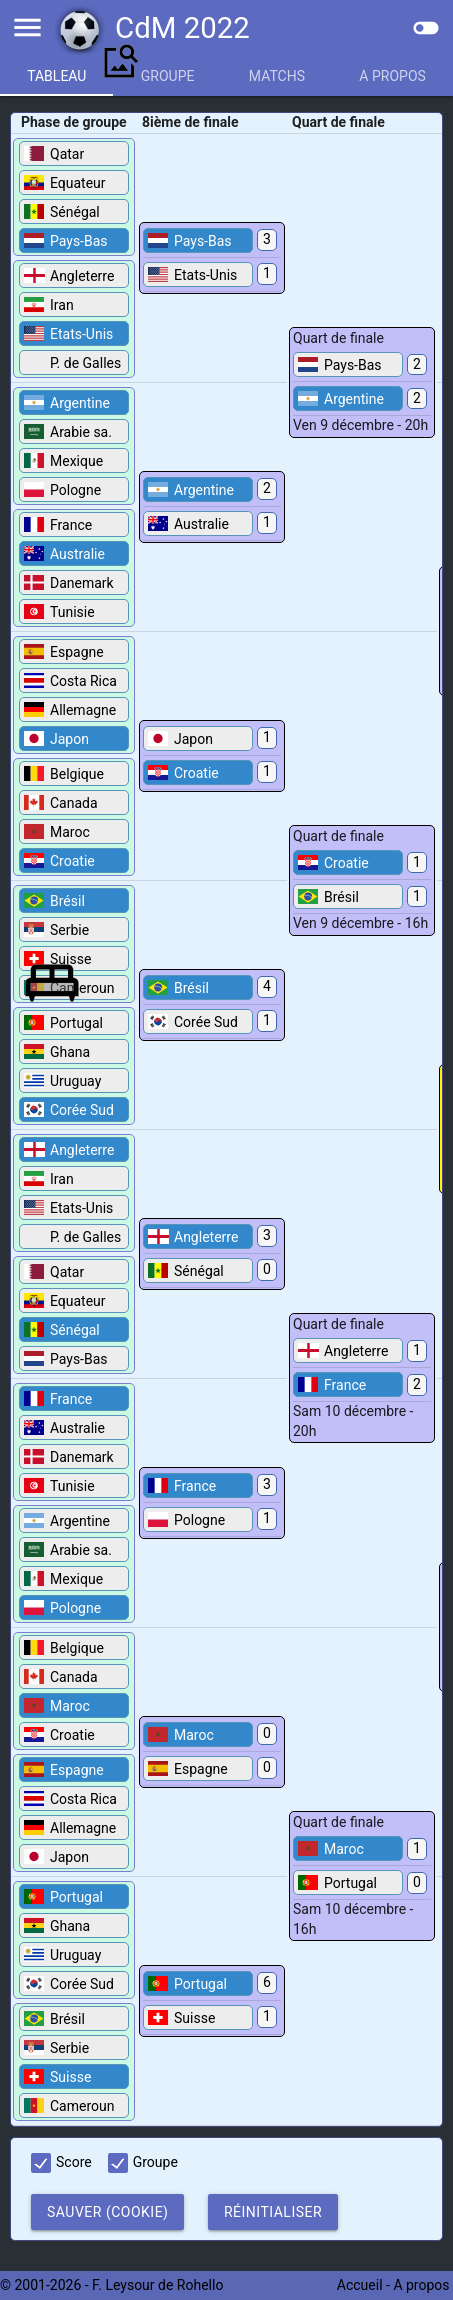  I want to click on view hotel or accommodation options, so click(52, 983).